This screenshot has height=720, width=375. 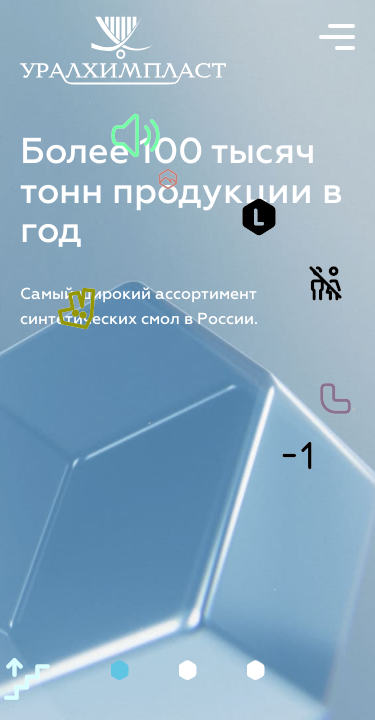 What do you see at coordinates (259, 217) in the screenshot?
I see `indicates a category or item labeled "L"` at bounding box center [259, 217].